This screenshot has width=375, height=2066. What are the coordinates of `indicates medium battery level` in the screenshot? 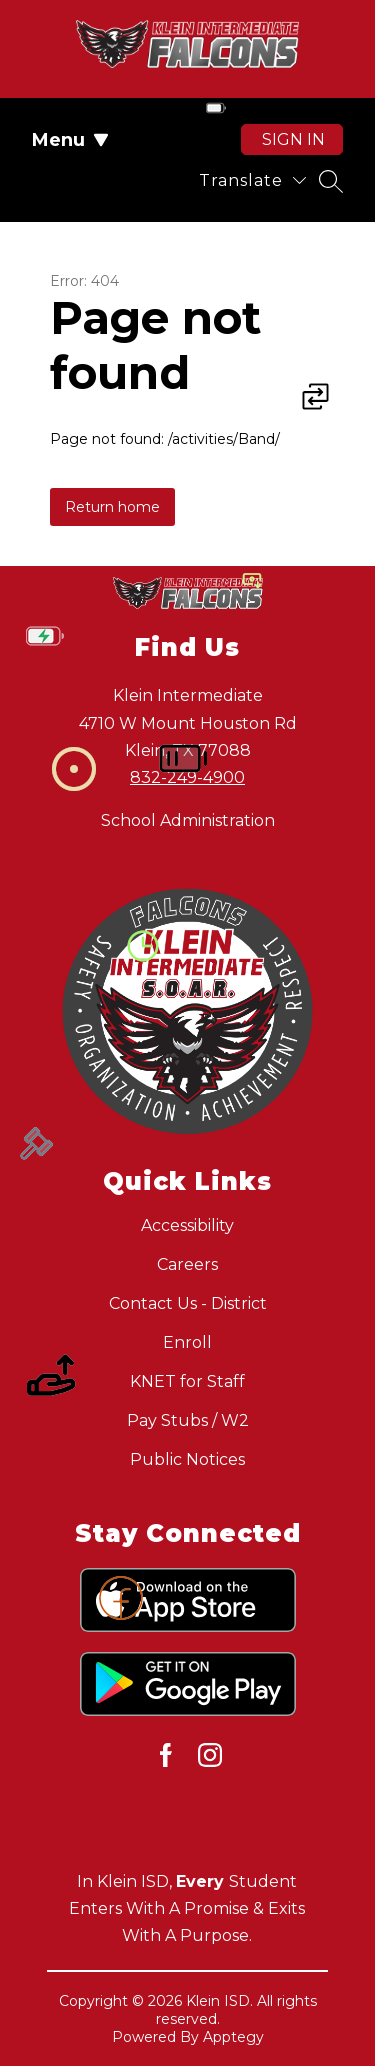 It's located at (182, 758).